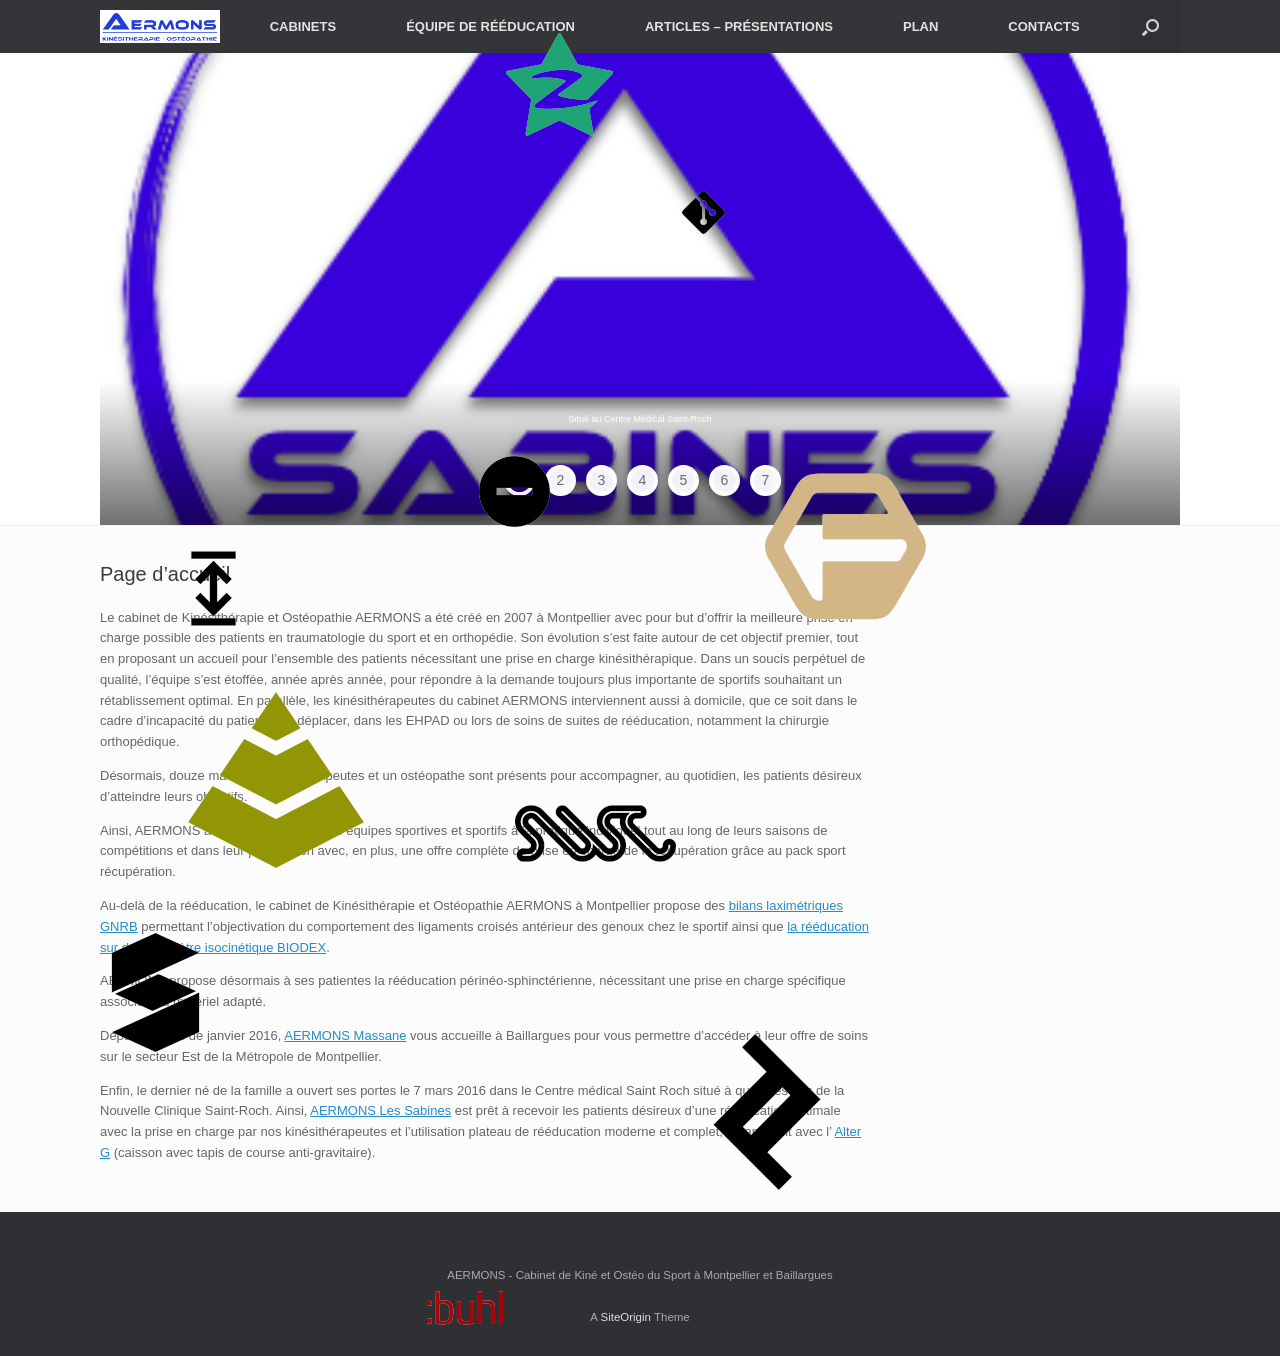 The width and height of the screenshot is (1280, 1356). Describe the element at coordinates (213, 588) in the screenshot. I see `expand element height vertically` at that location.